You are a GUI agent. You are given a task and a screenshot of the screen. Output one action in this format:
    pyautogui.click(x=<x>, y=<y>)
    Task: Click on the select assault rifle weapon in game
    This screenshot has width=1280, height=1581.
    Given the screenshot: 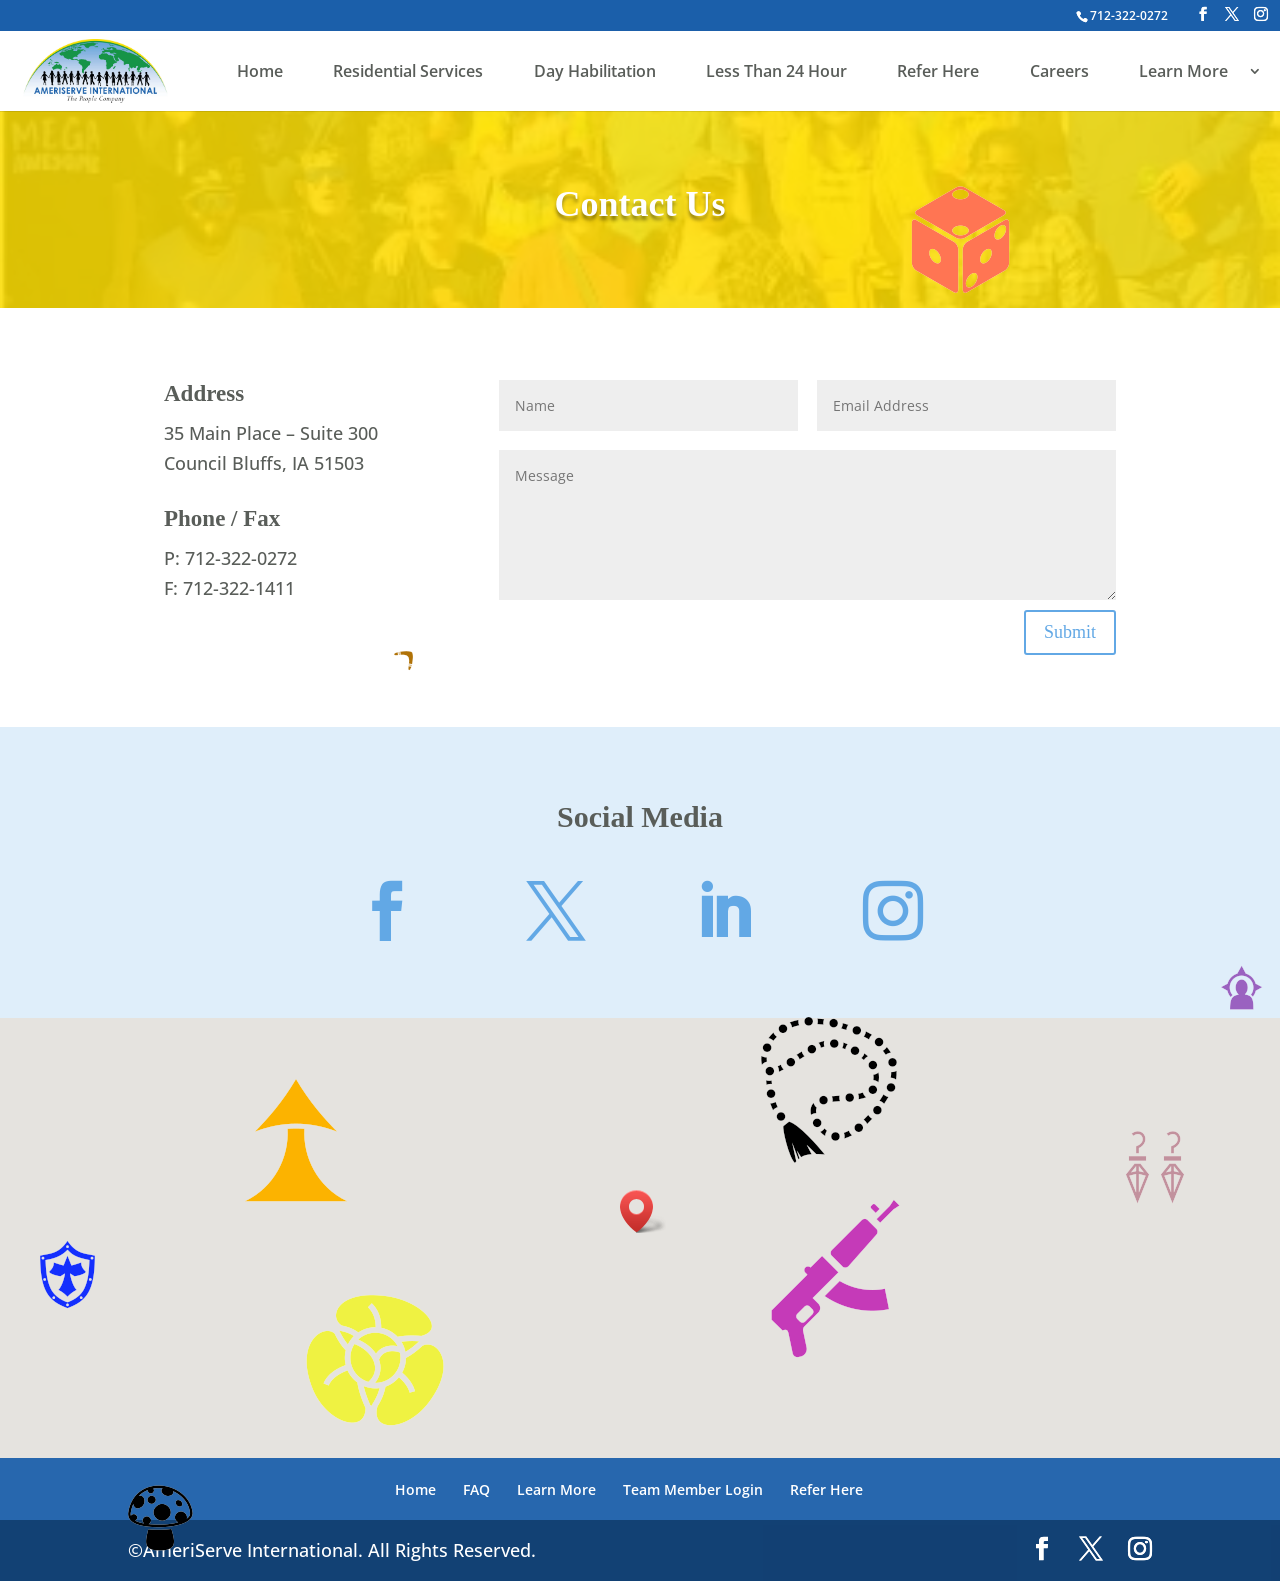 What is the action you would take?
    pyautogui.click(x=835, y=1278)
    